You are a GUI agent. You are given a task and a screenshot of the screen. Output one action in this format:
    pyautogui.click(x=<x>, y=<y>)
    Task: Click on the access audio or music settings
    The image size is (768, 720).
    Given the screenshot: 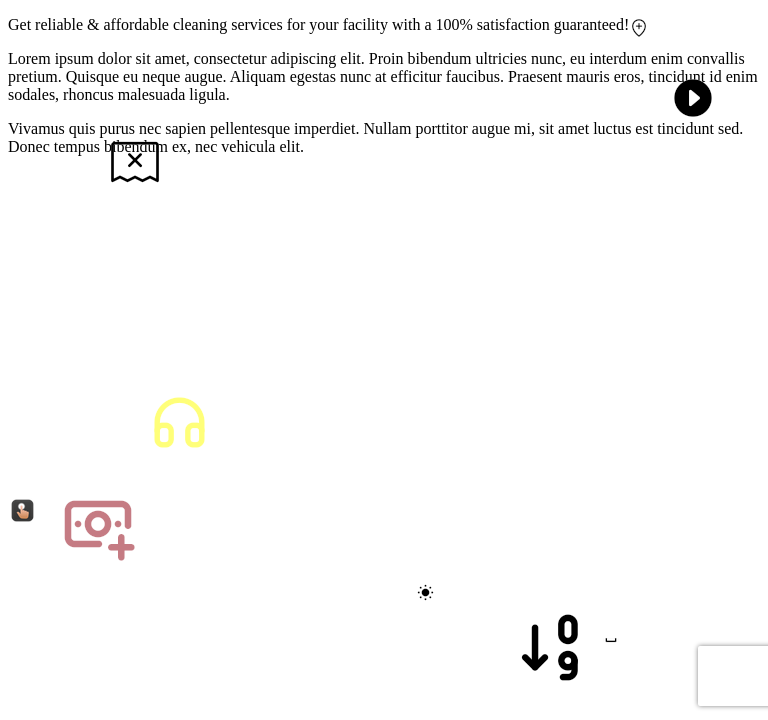 What is the action you would take?
    pyautogui.click(x=179, y=422)
    